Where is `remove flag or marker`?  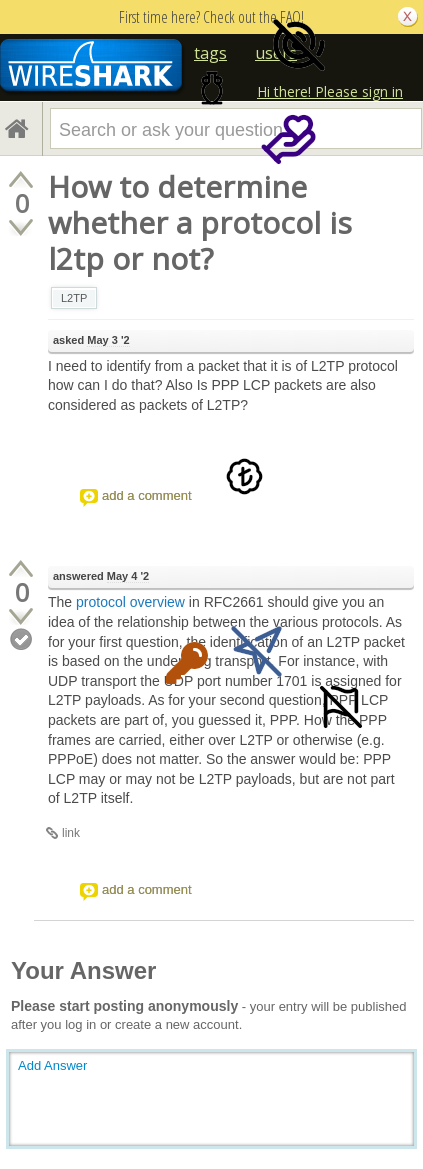 remove flag or marker is located at coordinates (341, 707).